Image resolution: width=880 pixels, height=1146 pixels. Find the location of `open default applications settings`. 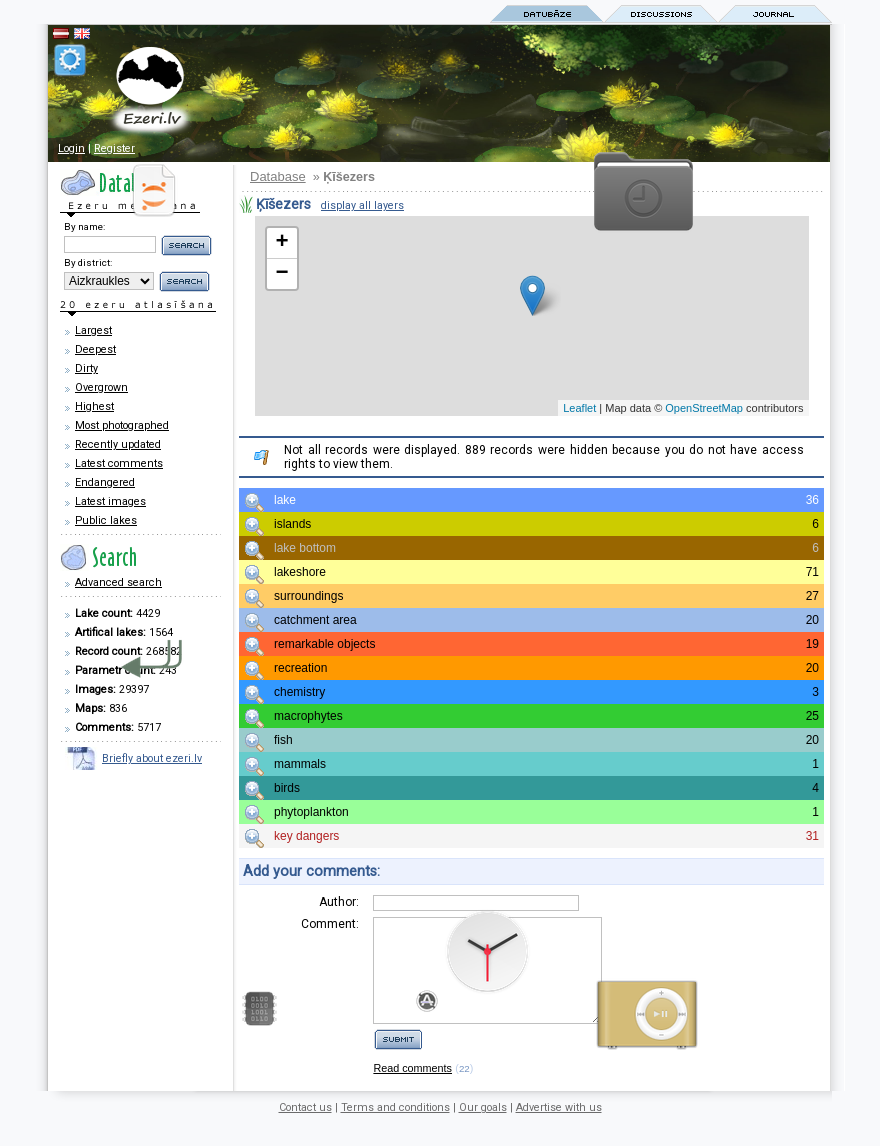

open default applications settings is located at coordinates (70, 60).